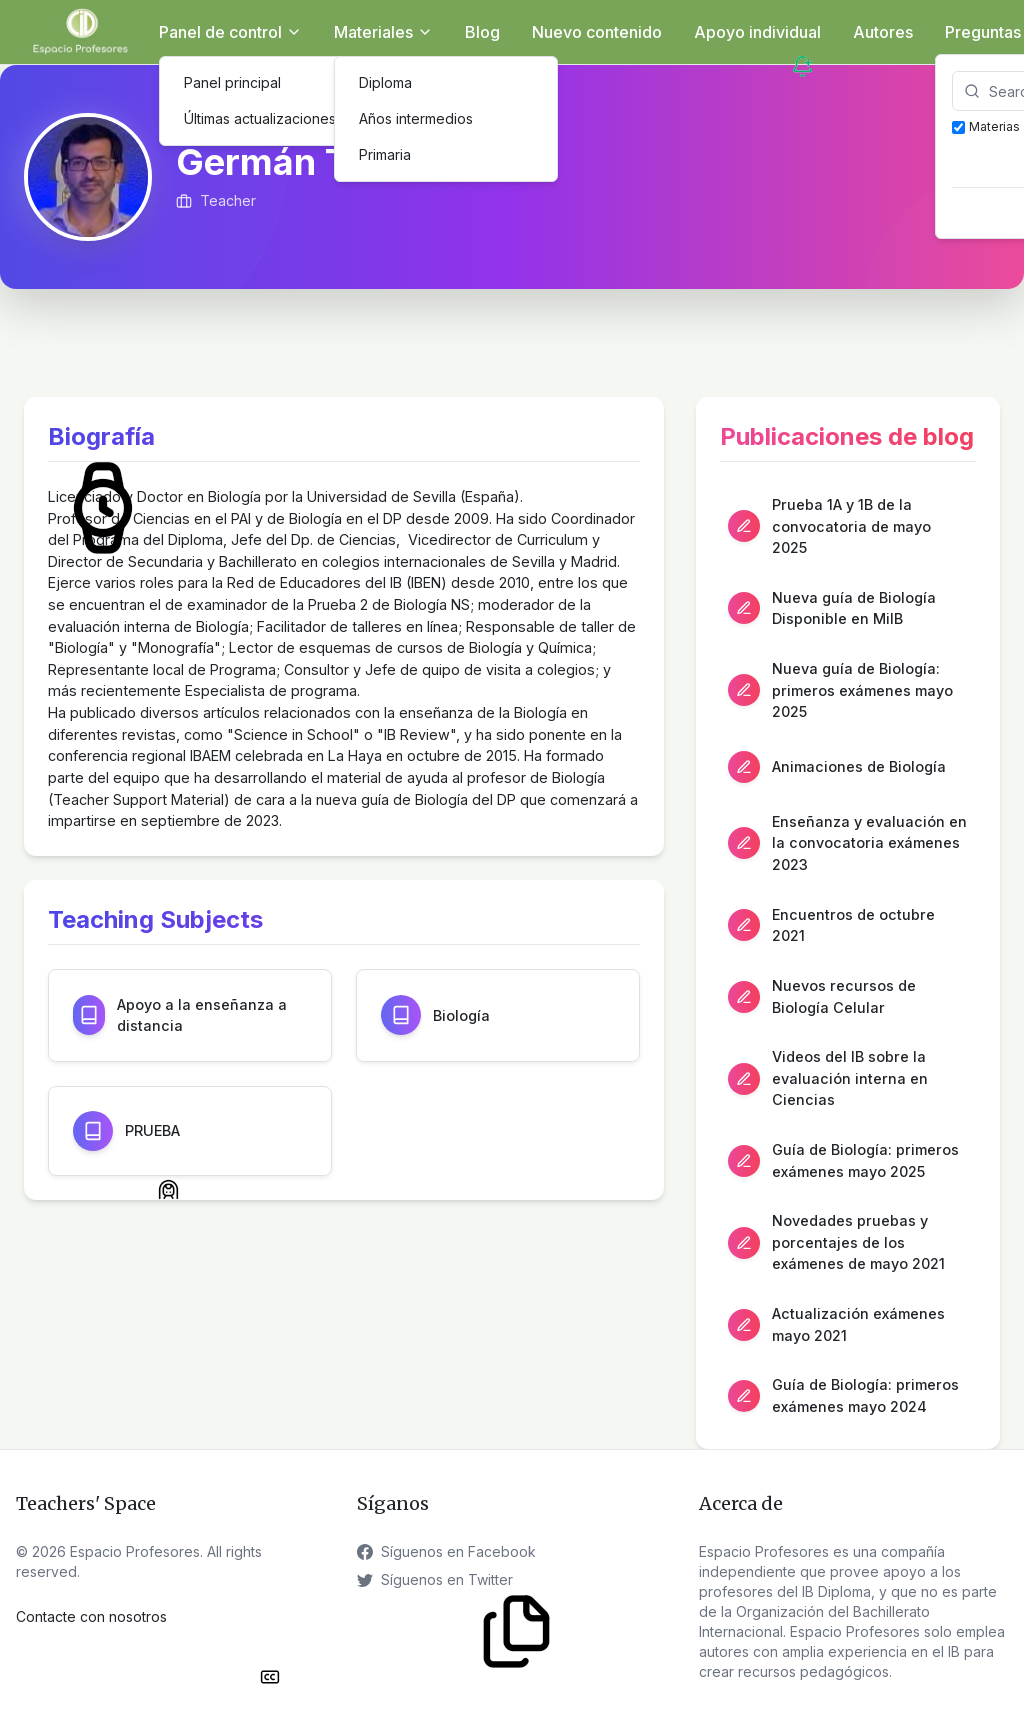 The height and width of the screenshot is (1722, 1024). What do you see at coordinates (270, 1677) in the screenshot?
I see `enable closed captions for video content` at bounding box center [270, 1677].